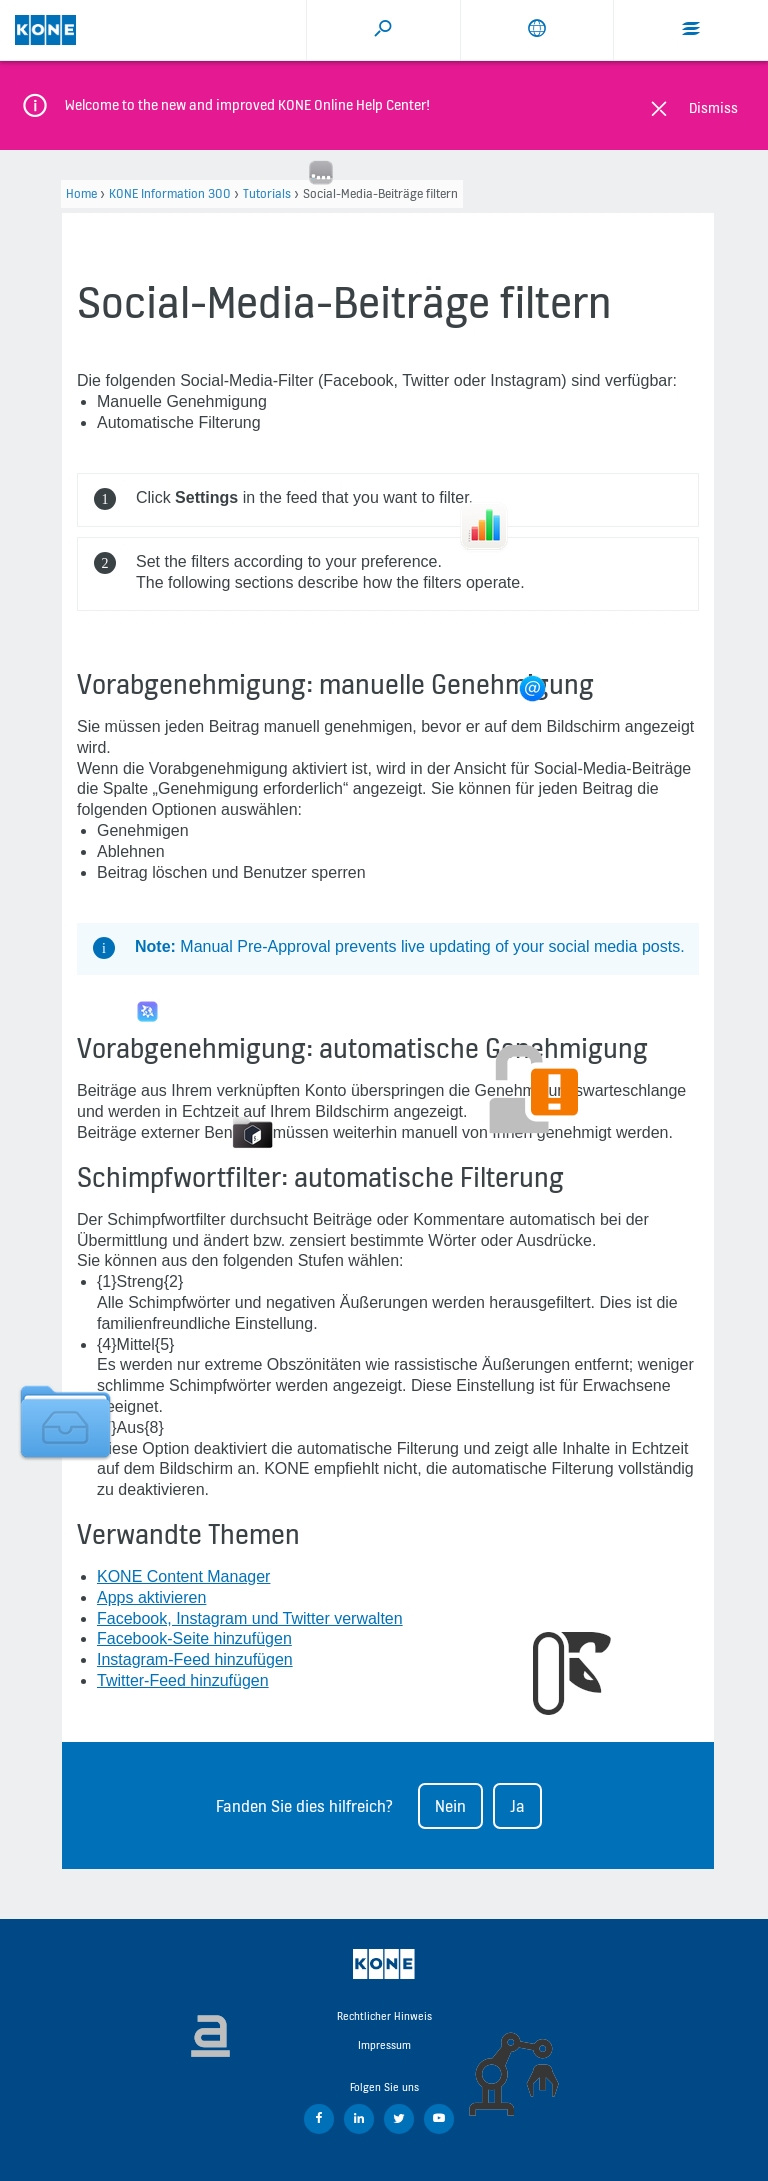 The width and height of the screenshot is (768, 2181). I want to click on access user accounts settings, so click(532, 688).